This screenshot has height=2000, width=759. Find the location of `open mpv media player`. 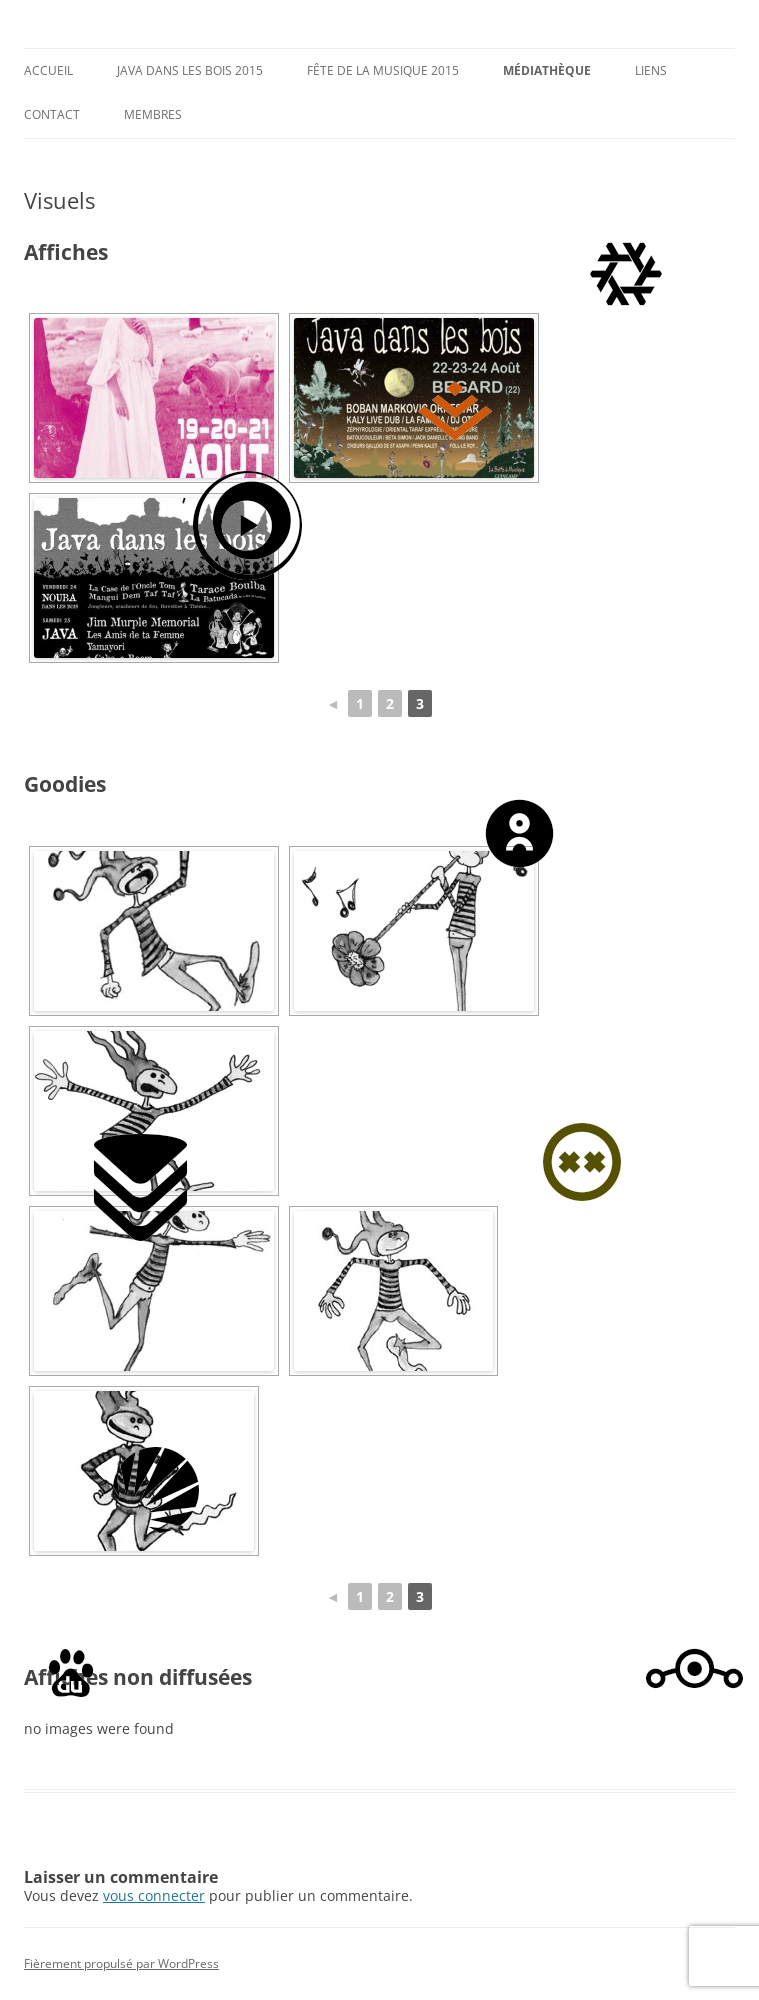

open mpv media player is located at coordinates (247, 525).